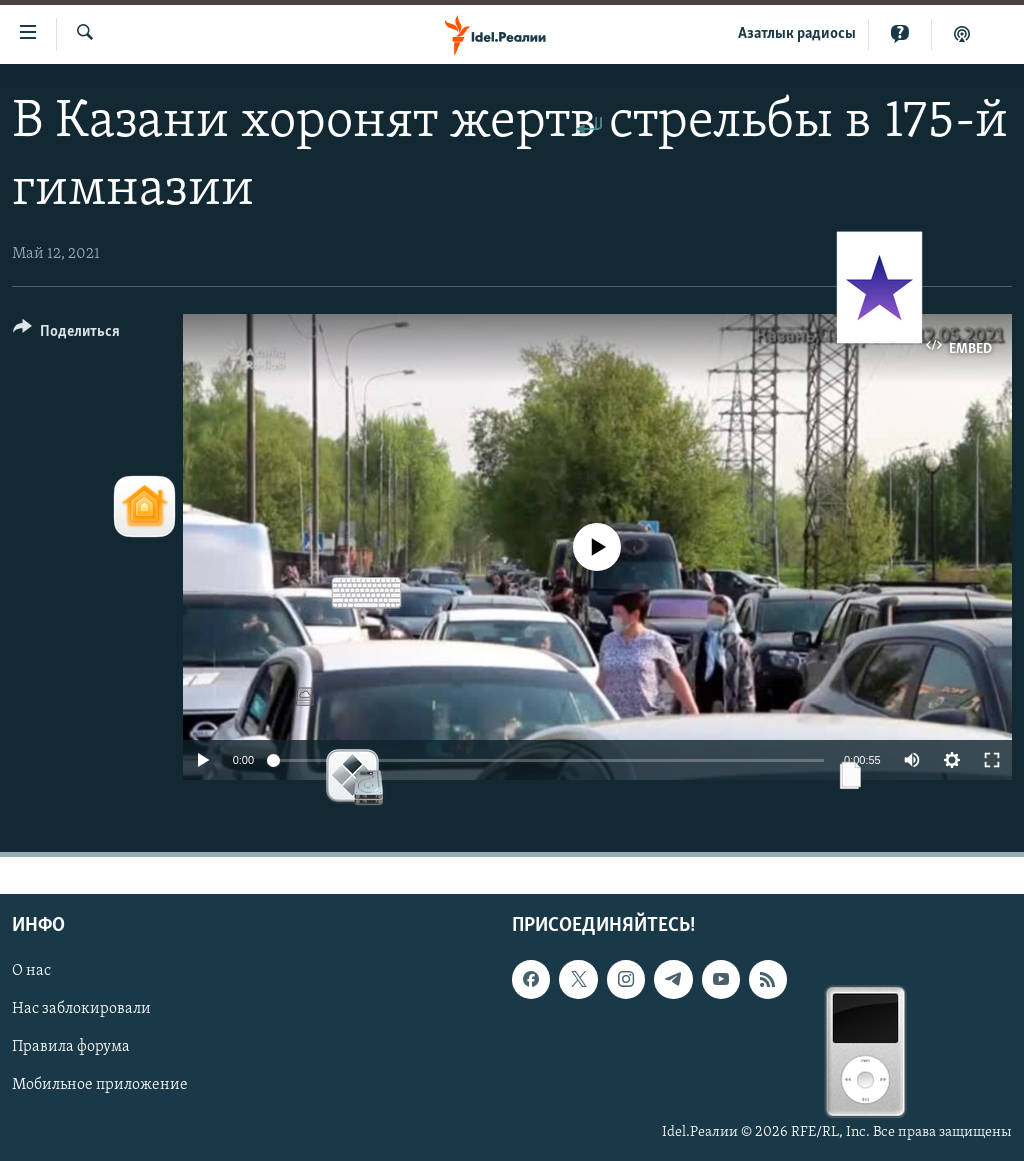 The width and height of the screenshot is (1024, 1161). I want to click on open the home app, so click(144, 506).